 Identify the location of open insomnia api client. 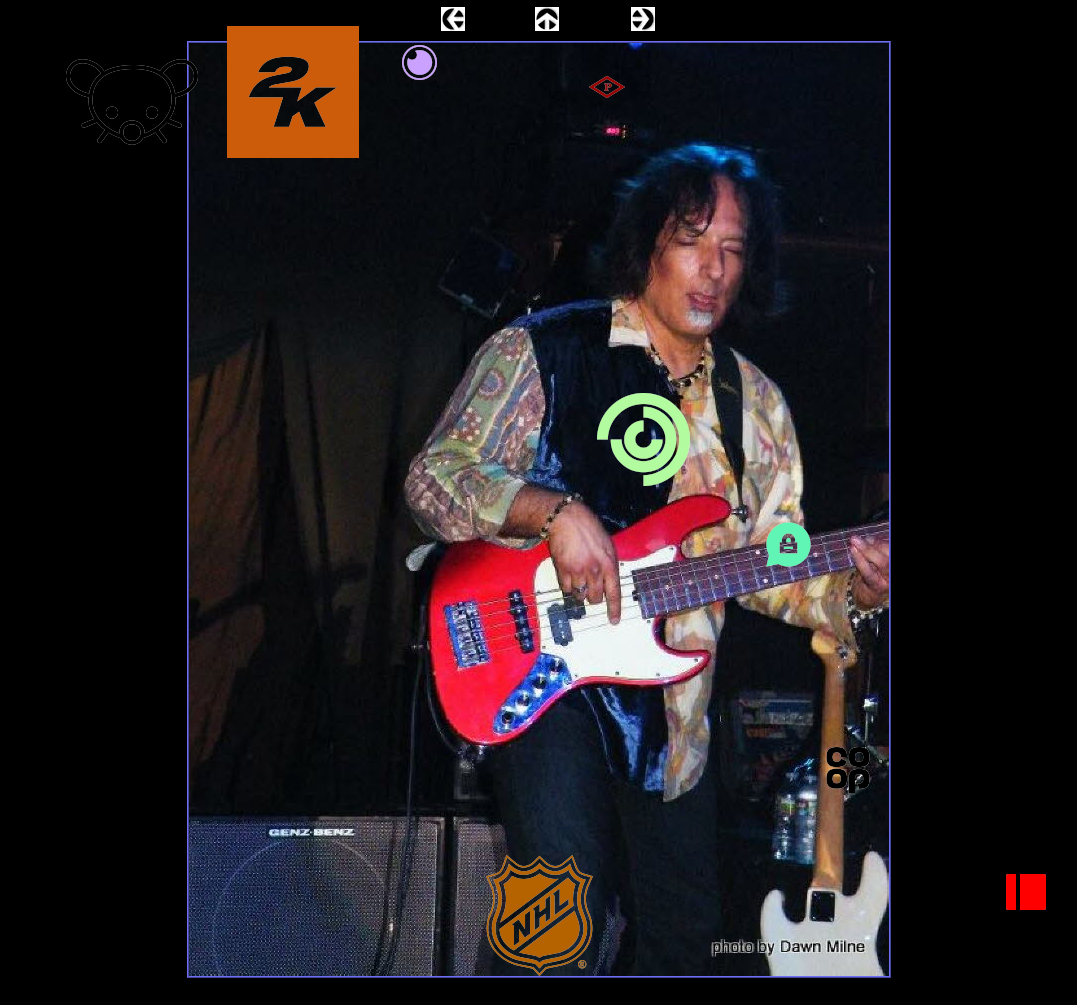
(419, 62).